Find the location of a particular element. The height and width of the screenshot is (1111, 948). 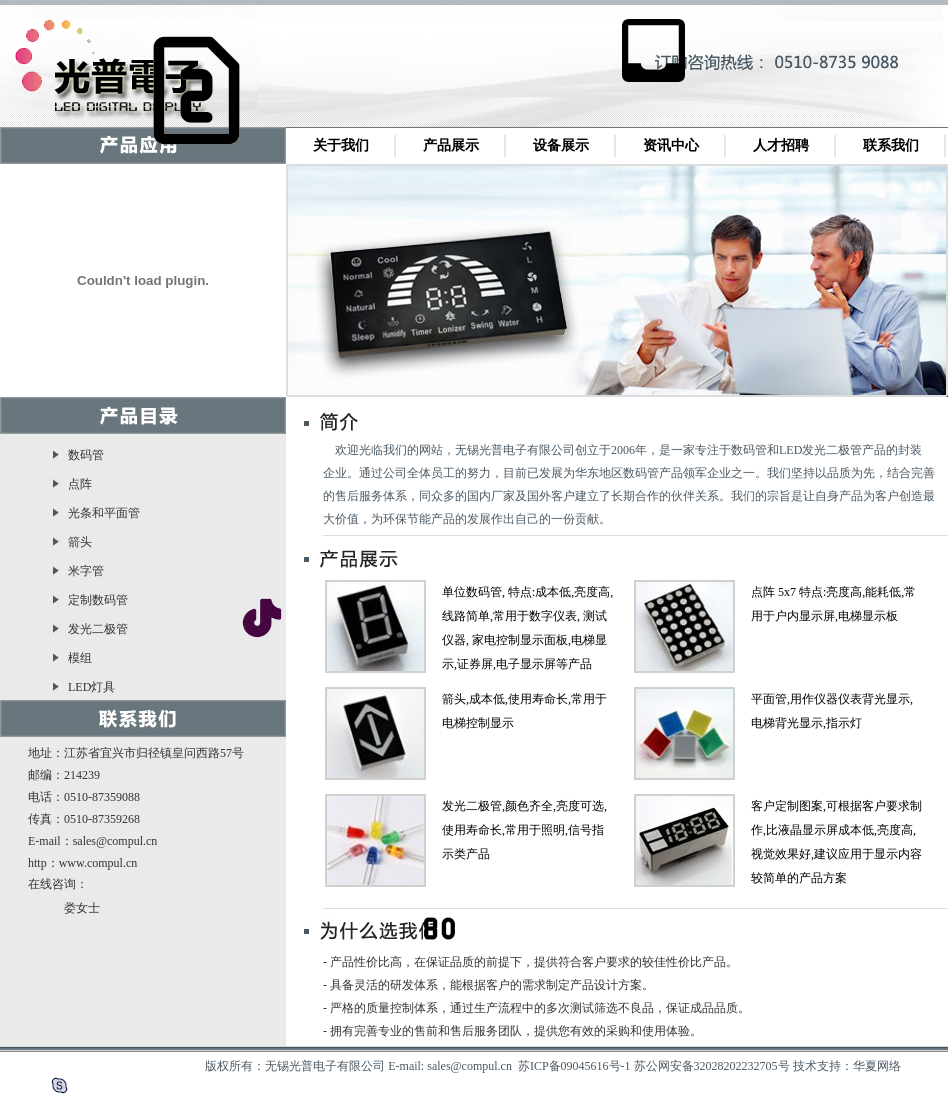

indicates secondary SIM card slot is located at coordinates (196, 90).